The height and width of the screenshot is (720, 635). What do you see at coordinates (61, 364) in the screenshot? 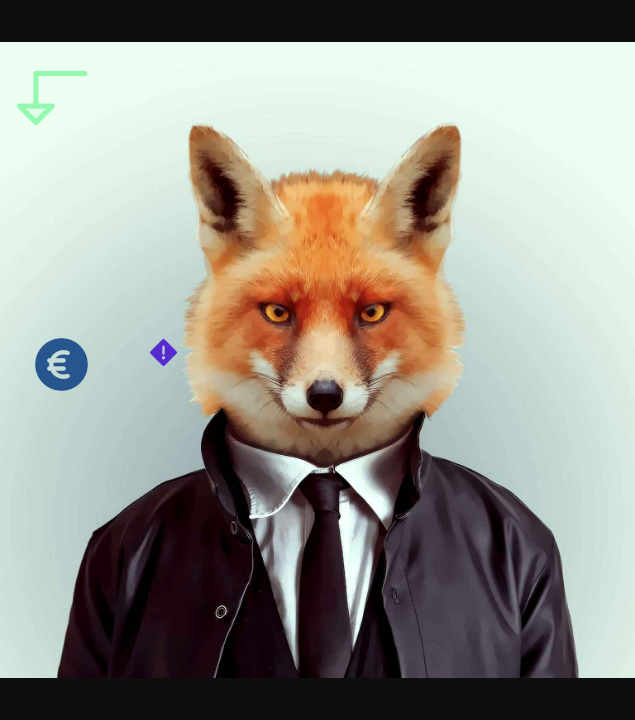
I see `view price or amount in euros` at bounding box center [61, 364].